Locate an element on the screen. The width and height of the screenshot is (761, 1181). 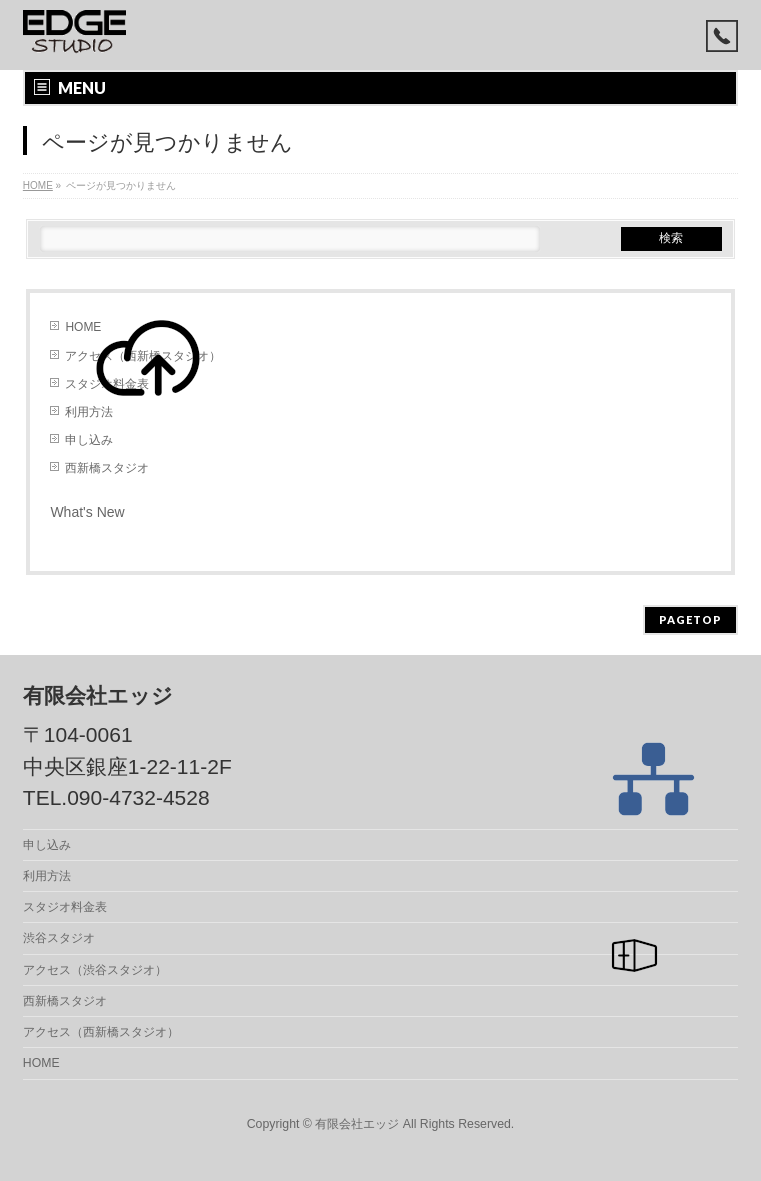
upload file to cloud storage is located at coordinates (148, 358).